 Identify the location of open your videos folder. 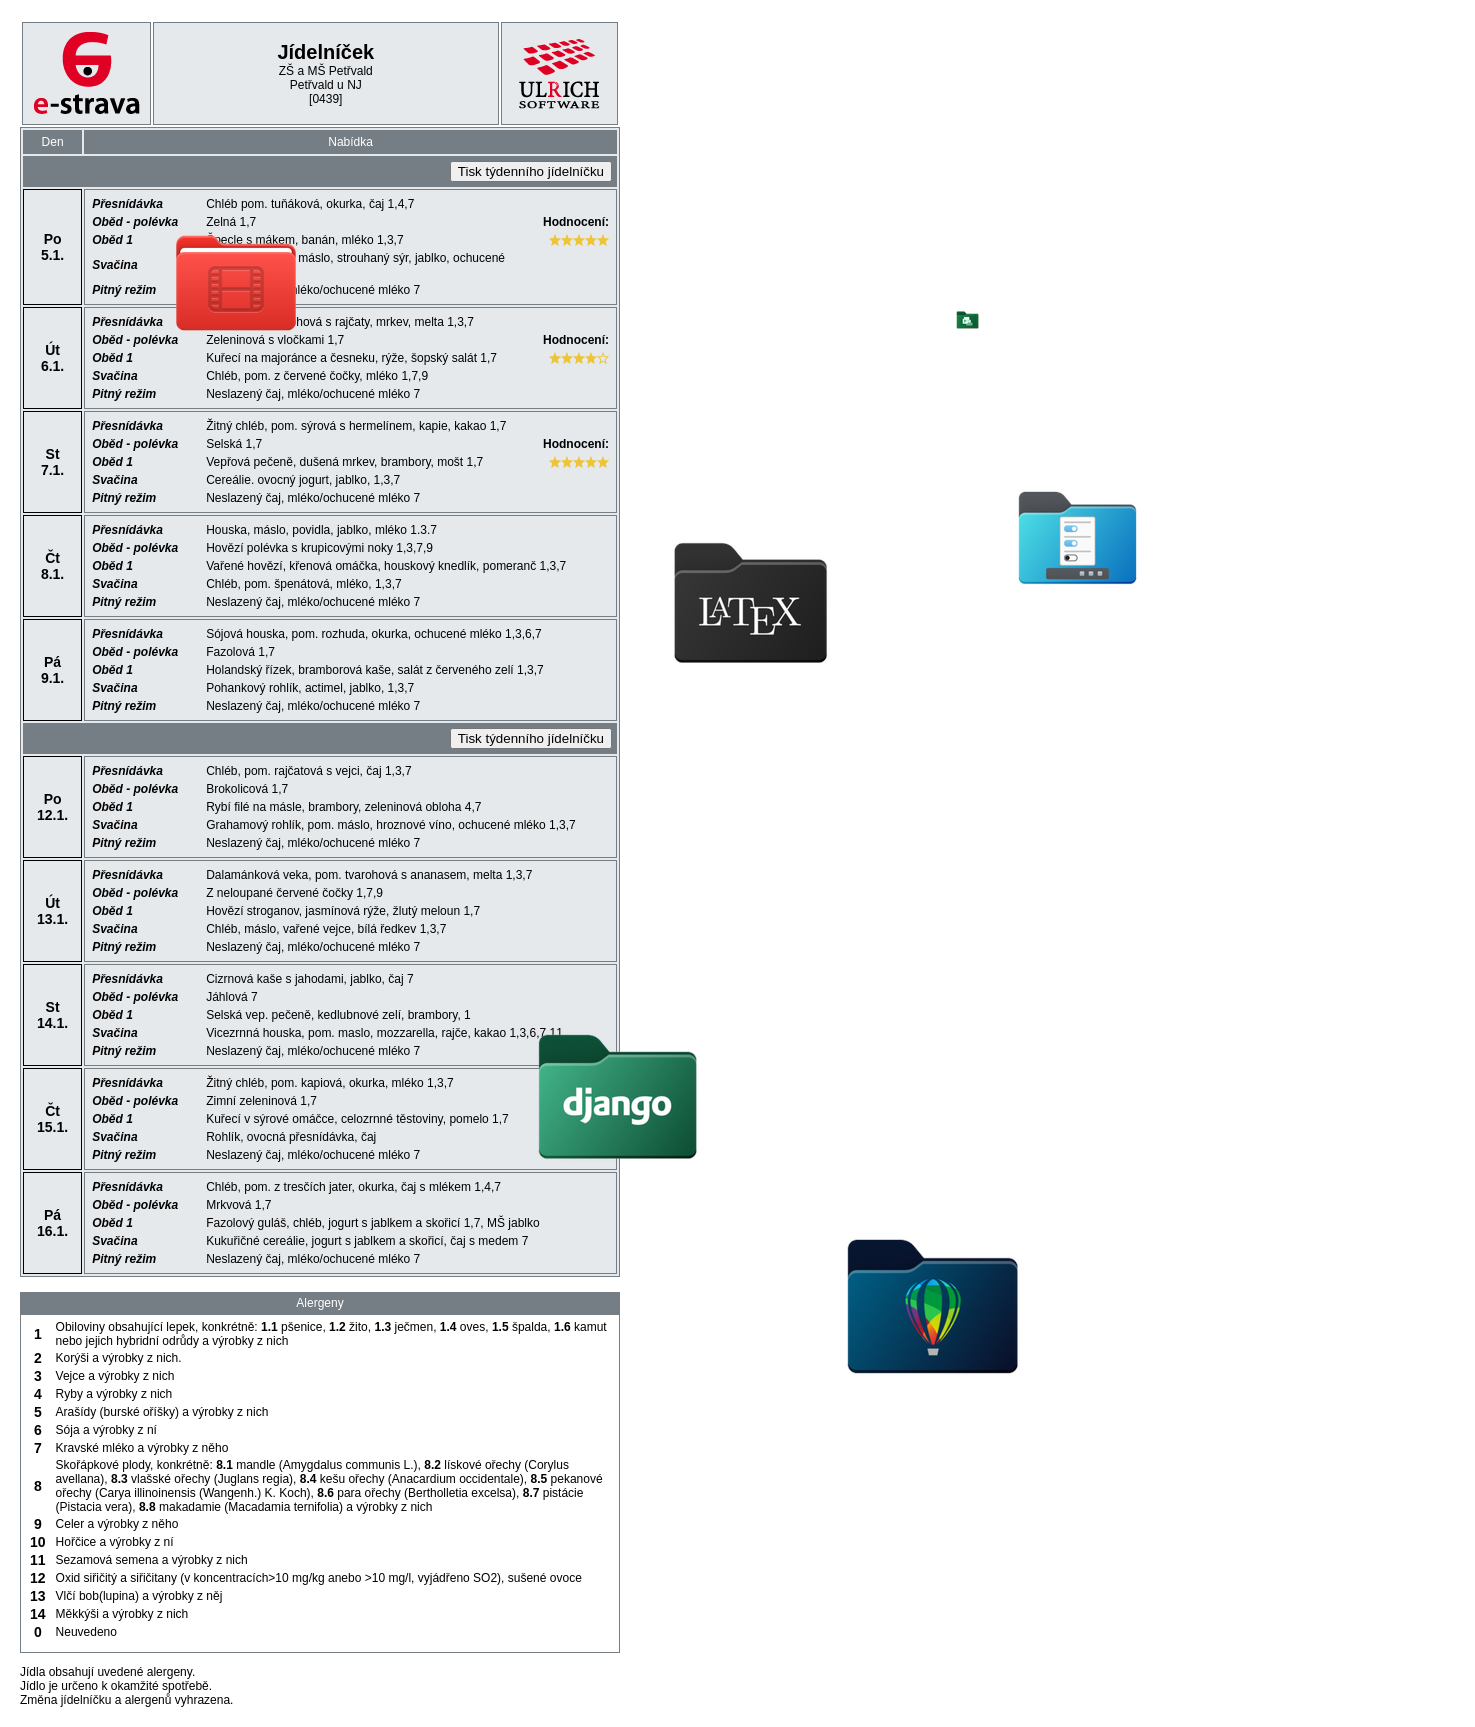
(236, 283).